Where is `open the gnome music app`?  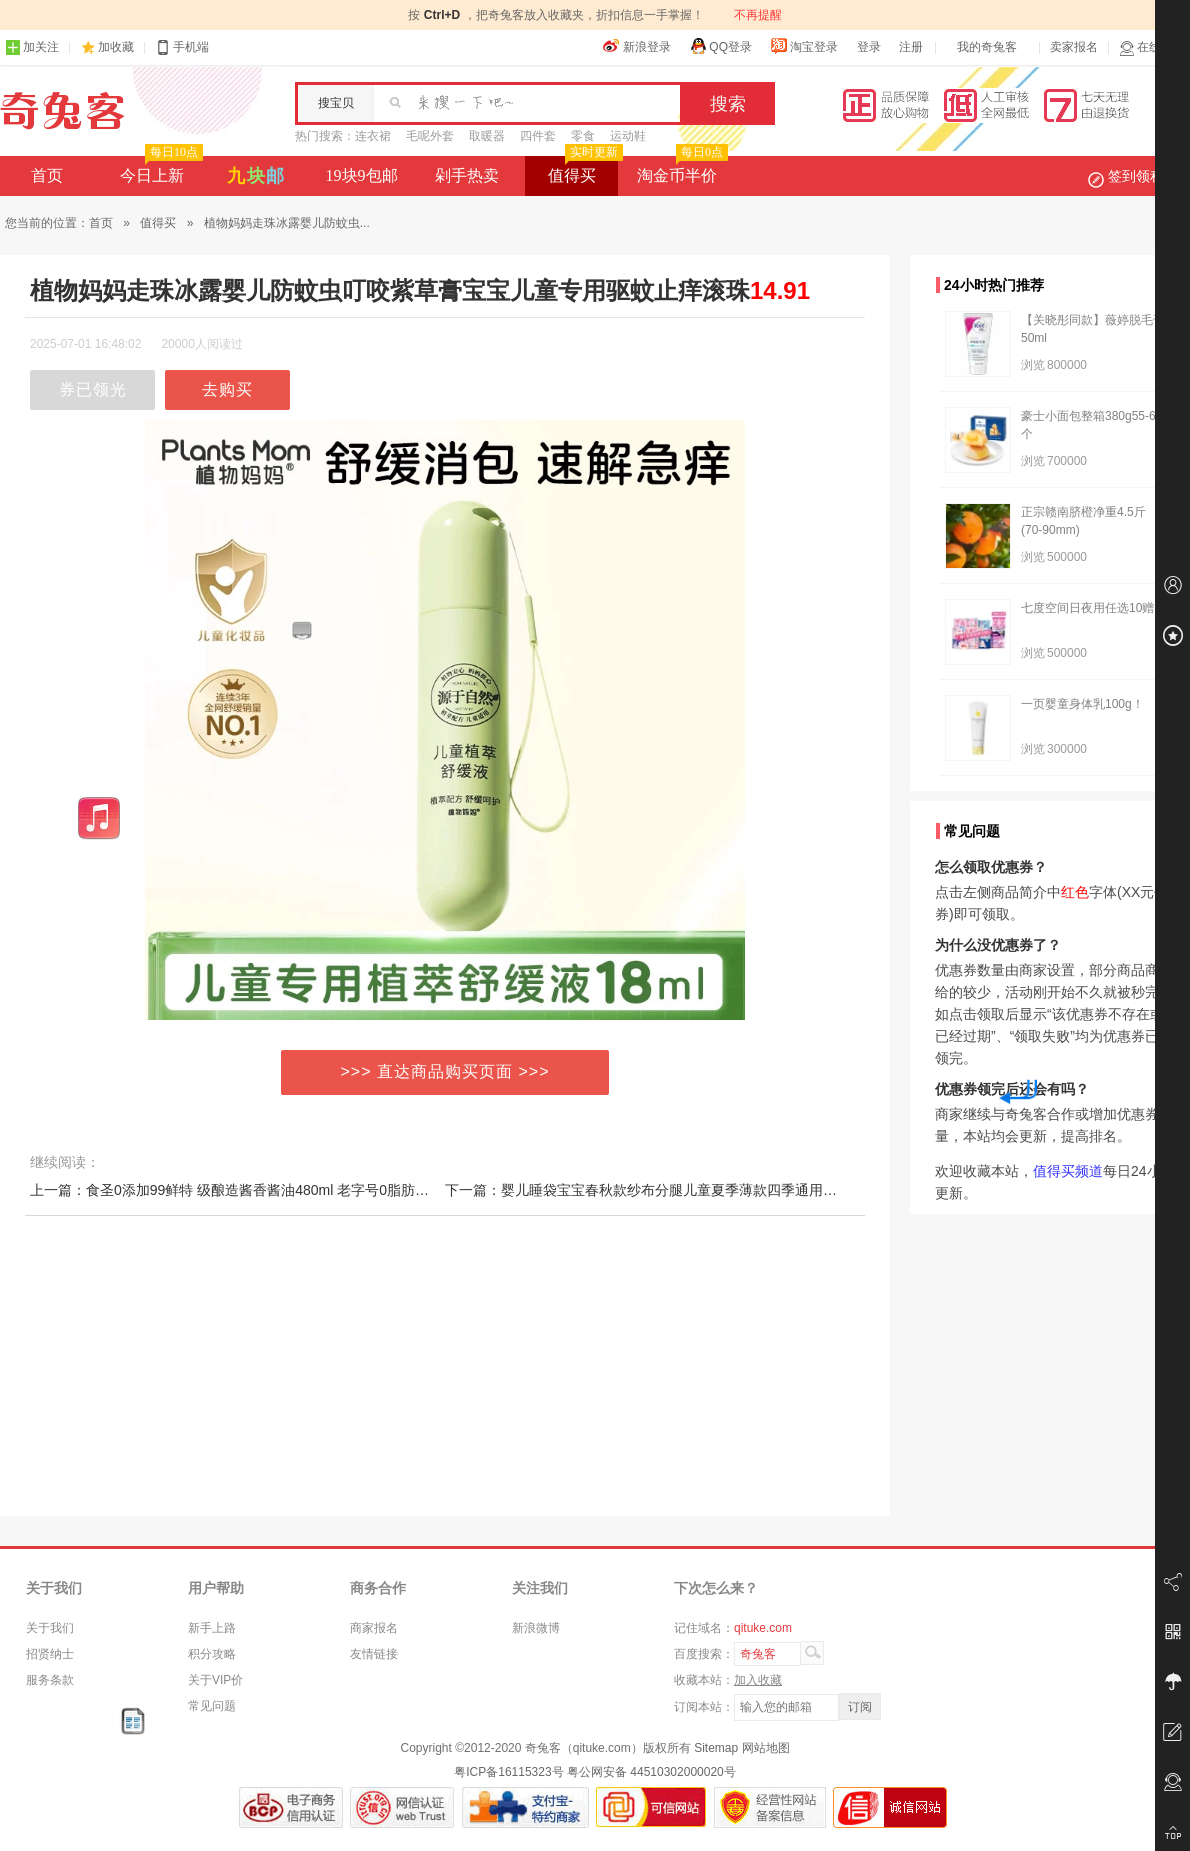 open the gnome music app is located at coordinates (99, 818).